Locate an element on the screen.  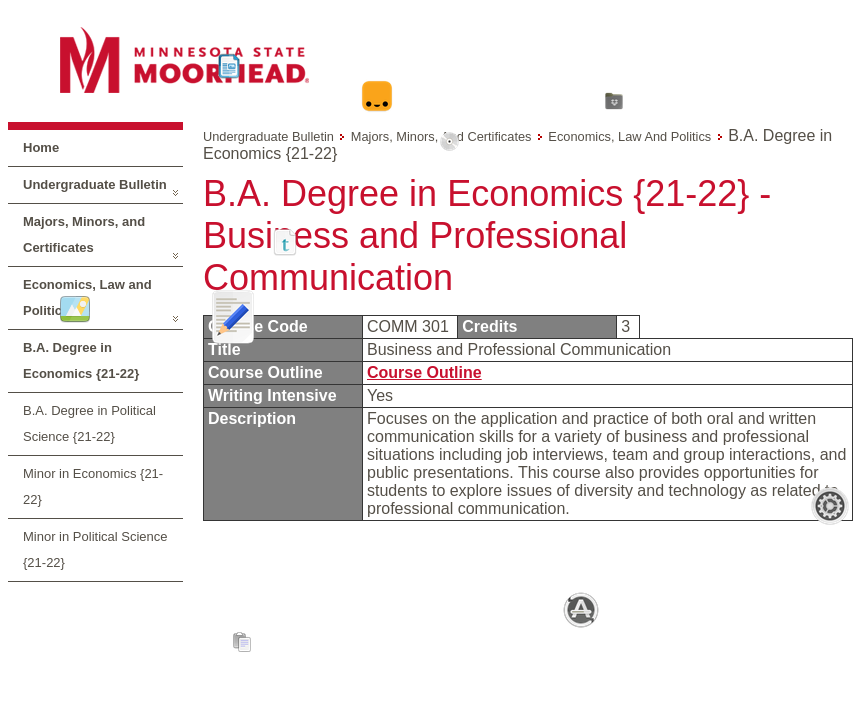
open the photos app is located at coordinates (75, 309).